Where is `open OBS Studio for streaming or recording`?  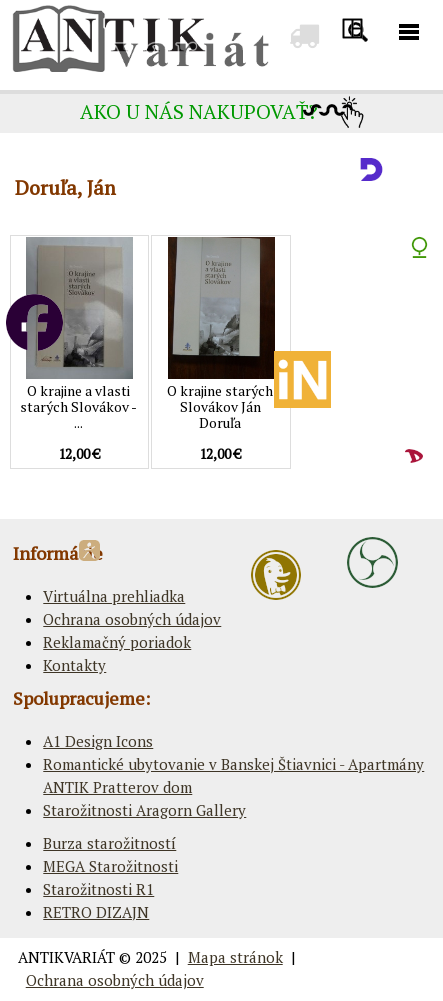 open OBS Studio for streaming or recording is located at coordinates (372, 562).